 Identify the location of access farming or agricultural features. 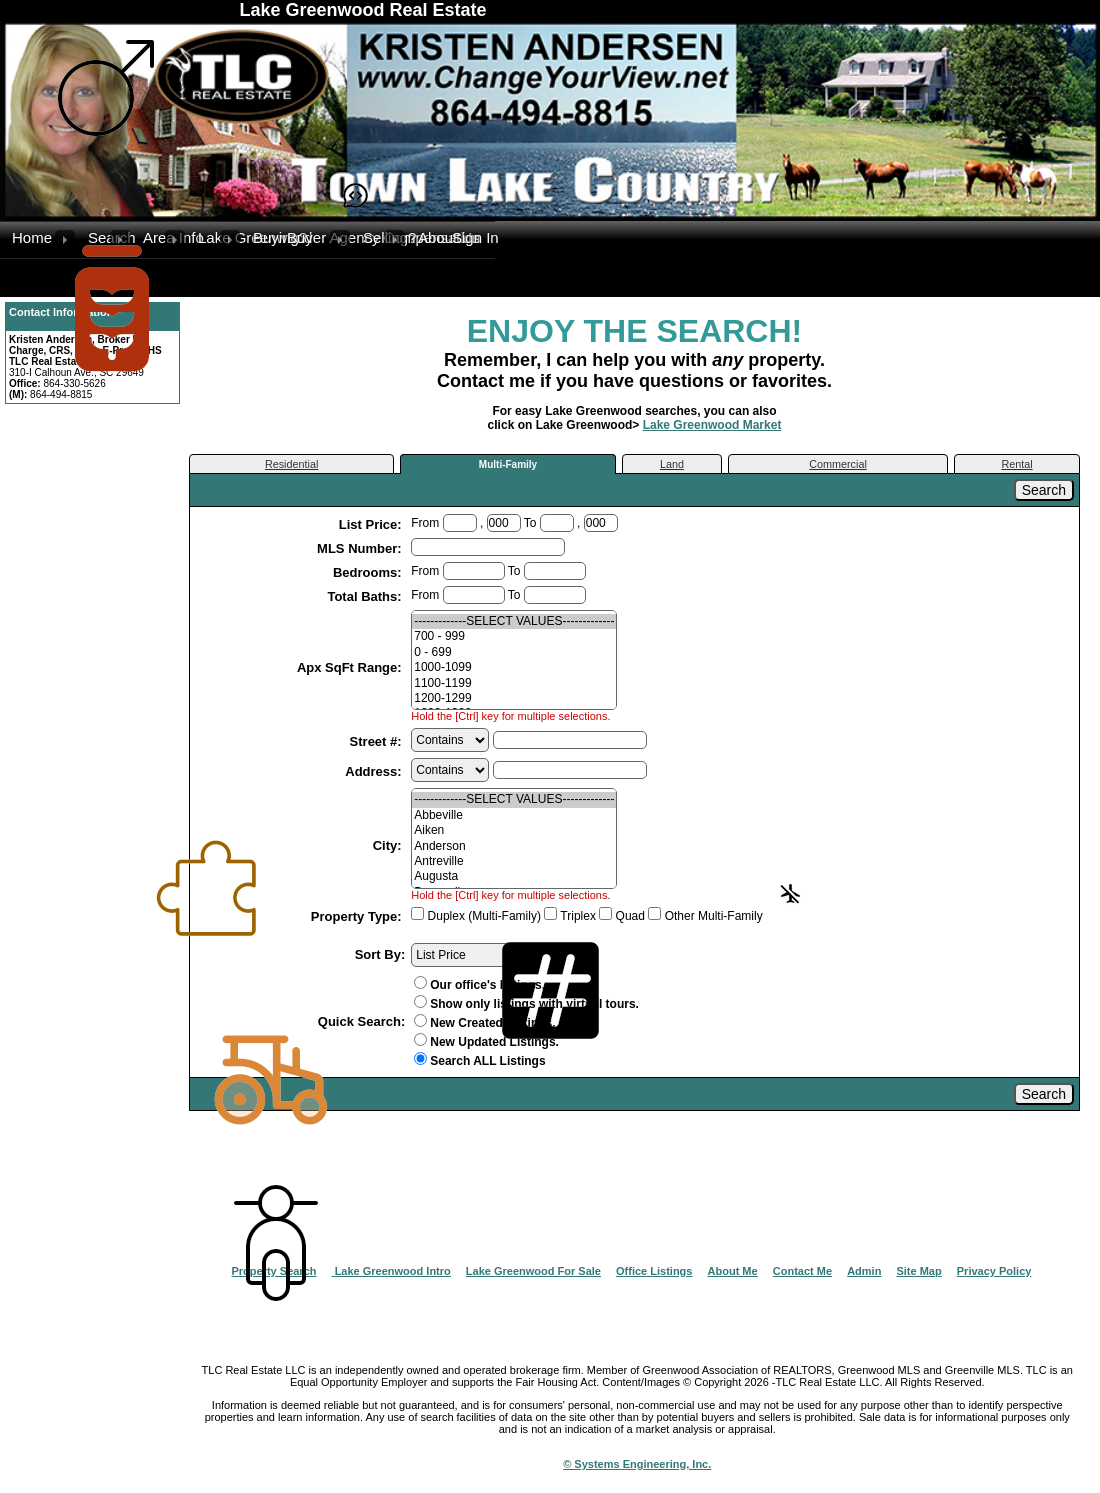
(269, 1078).